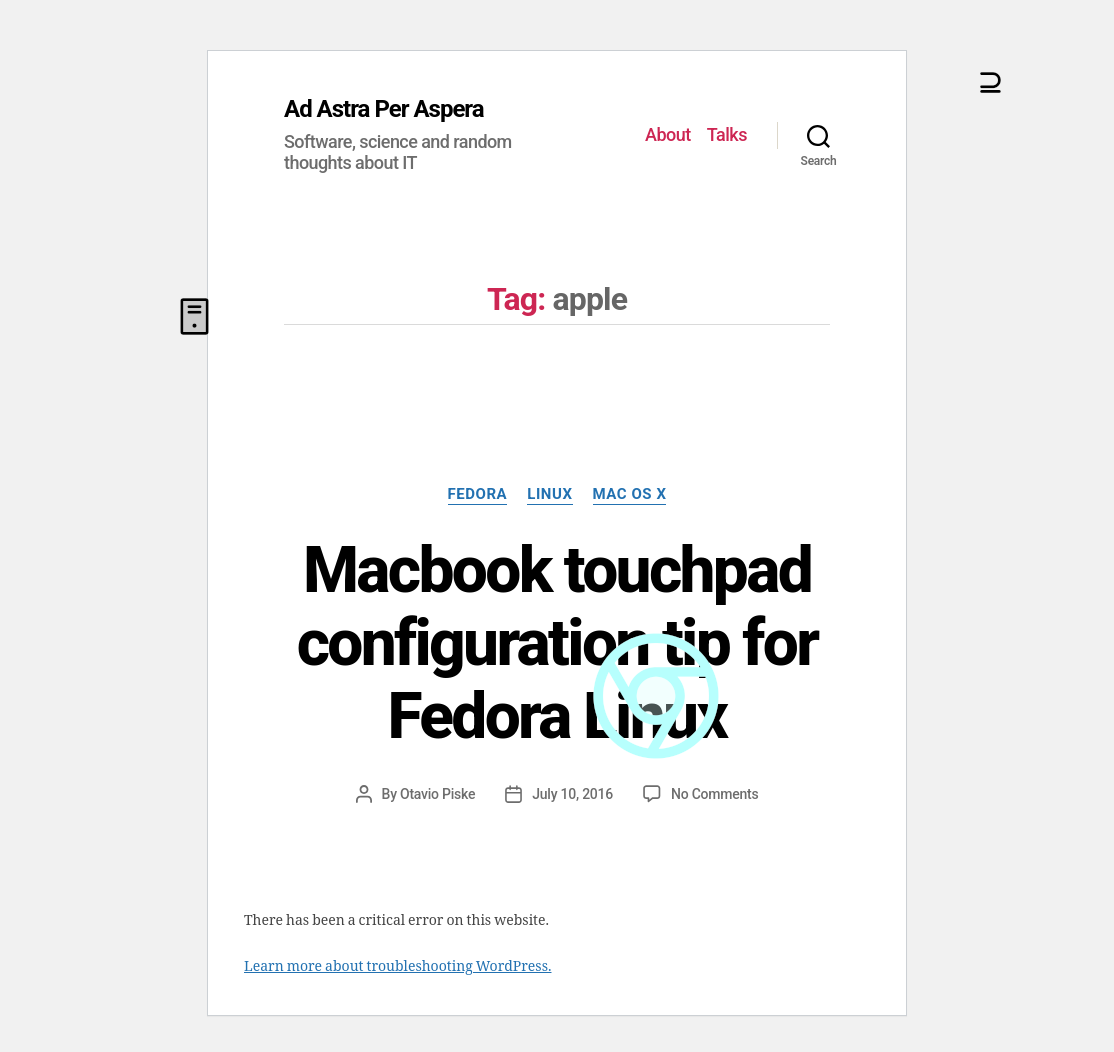 Image resolution: width=1114 pixels, height=1052 pixels. What do you see at coordinates (990, 83) in the screenshot?
I see `indicates a superset relationship in mathematical notation` at bounding box center [990, 83].